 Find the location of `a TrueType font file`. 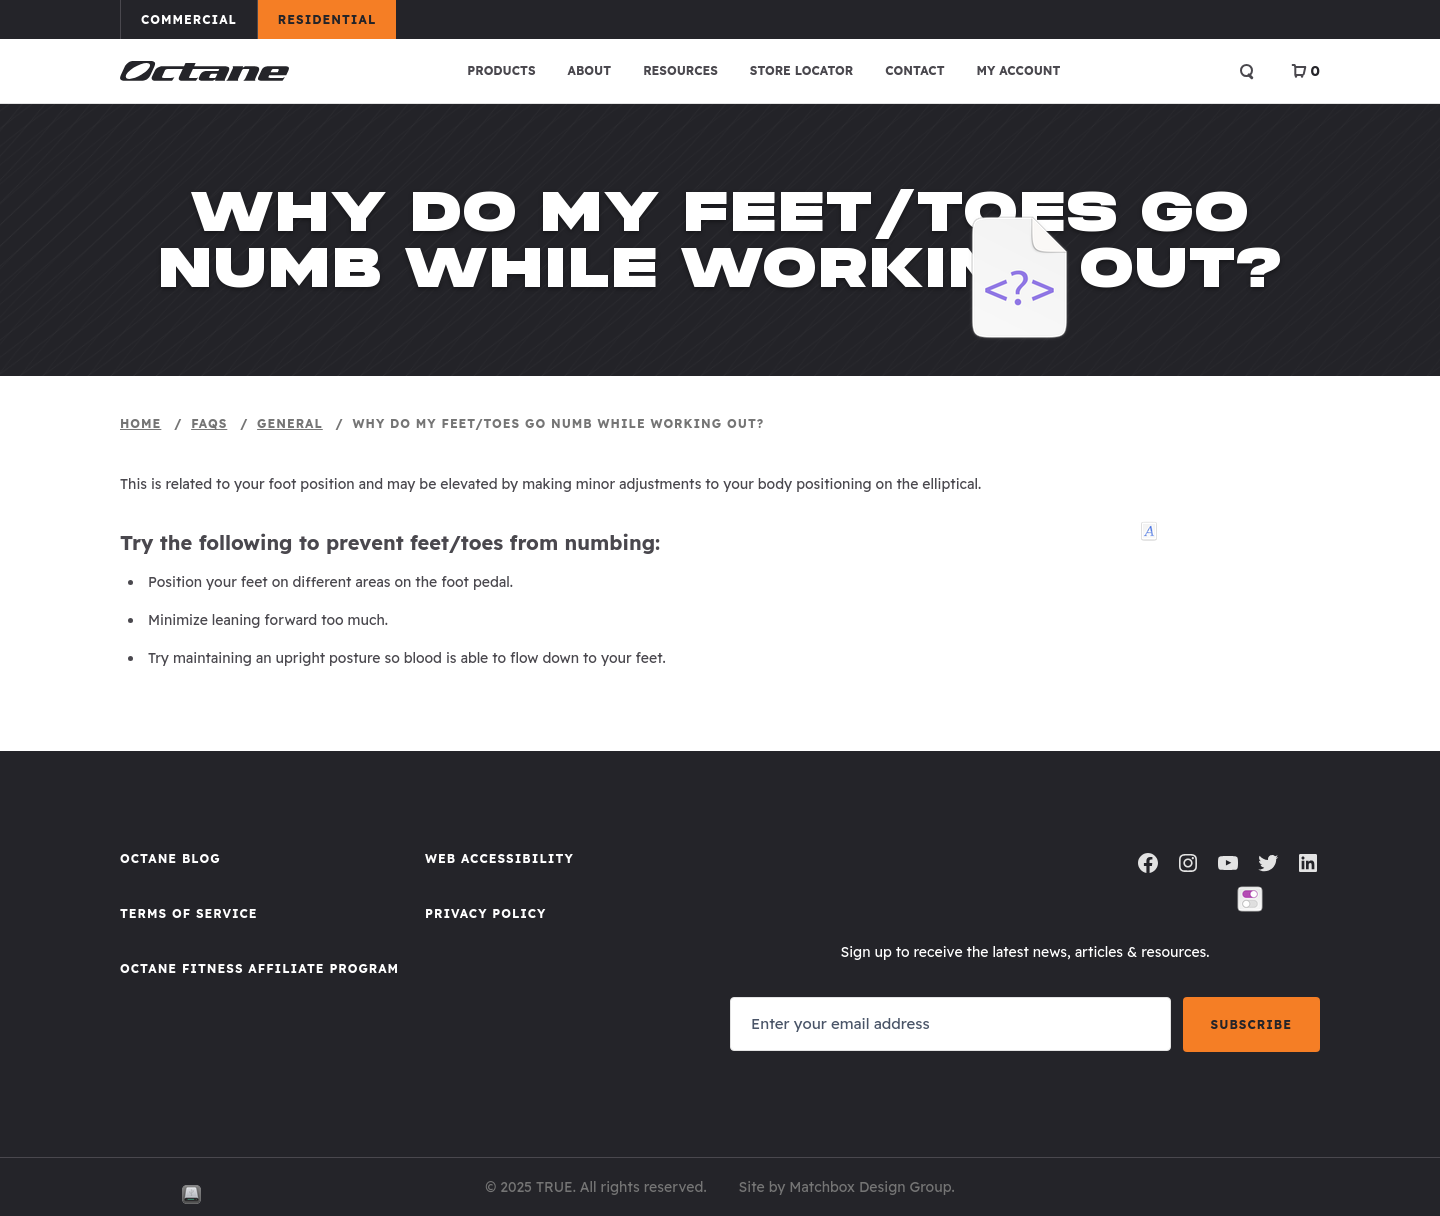

a TrueType font file is located at coordinates (1149, 531).